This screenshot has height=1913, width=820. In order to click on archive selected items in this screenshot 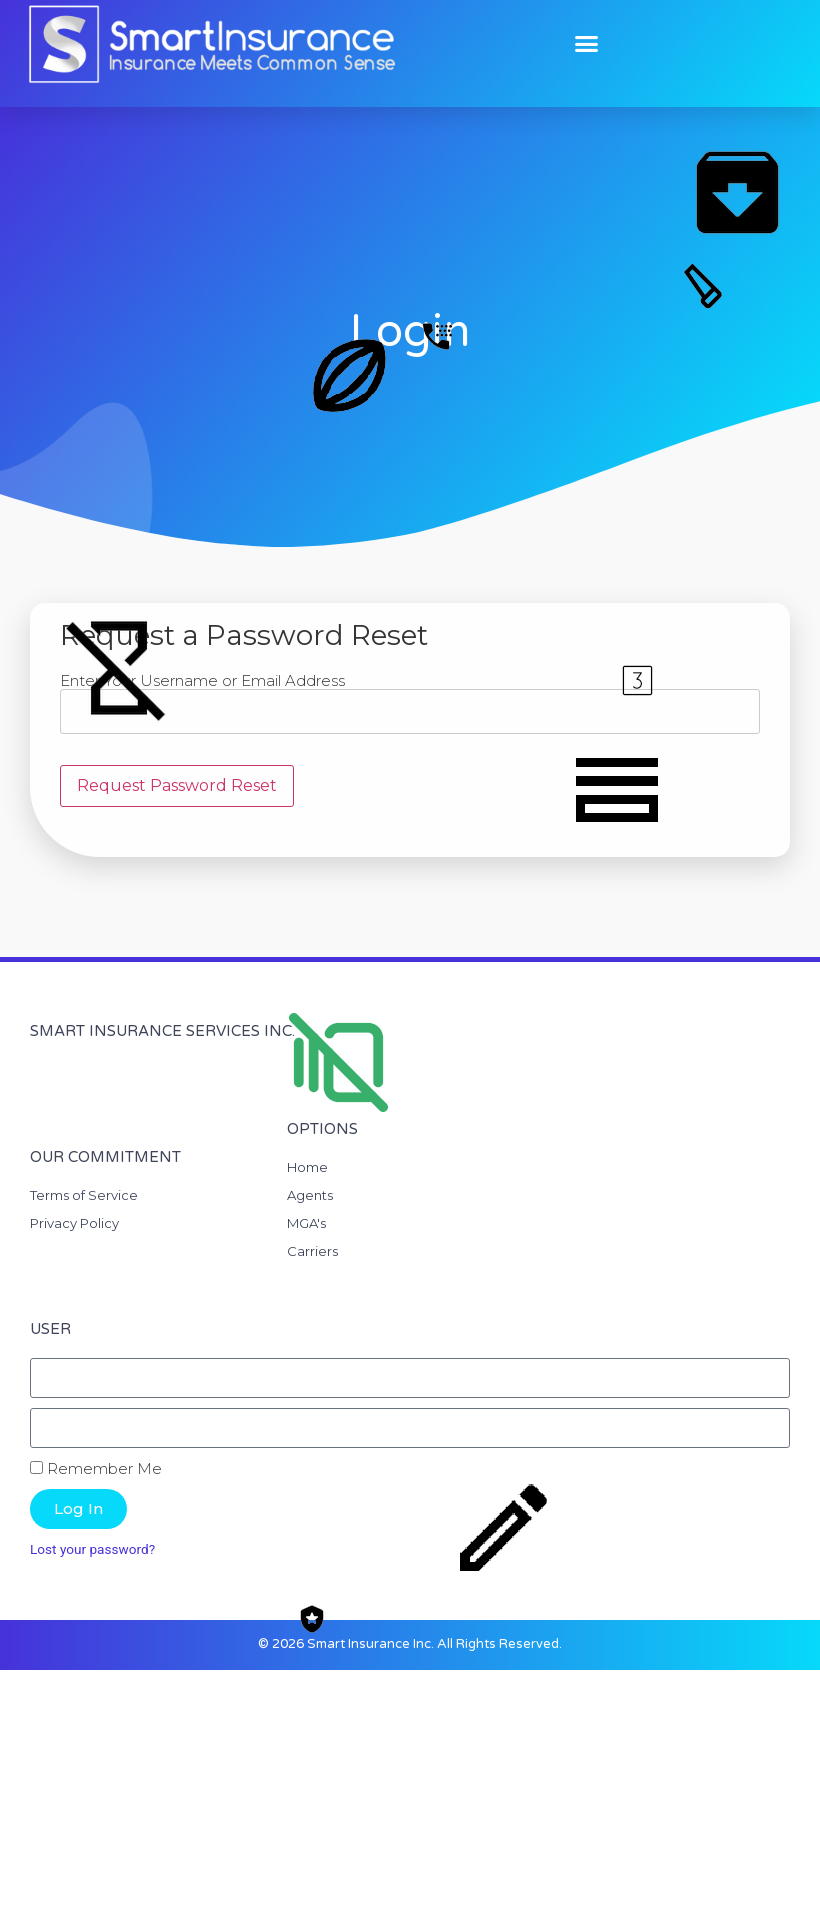, I will do `click(737, 192)`.